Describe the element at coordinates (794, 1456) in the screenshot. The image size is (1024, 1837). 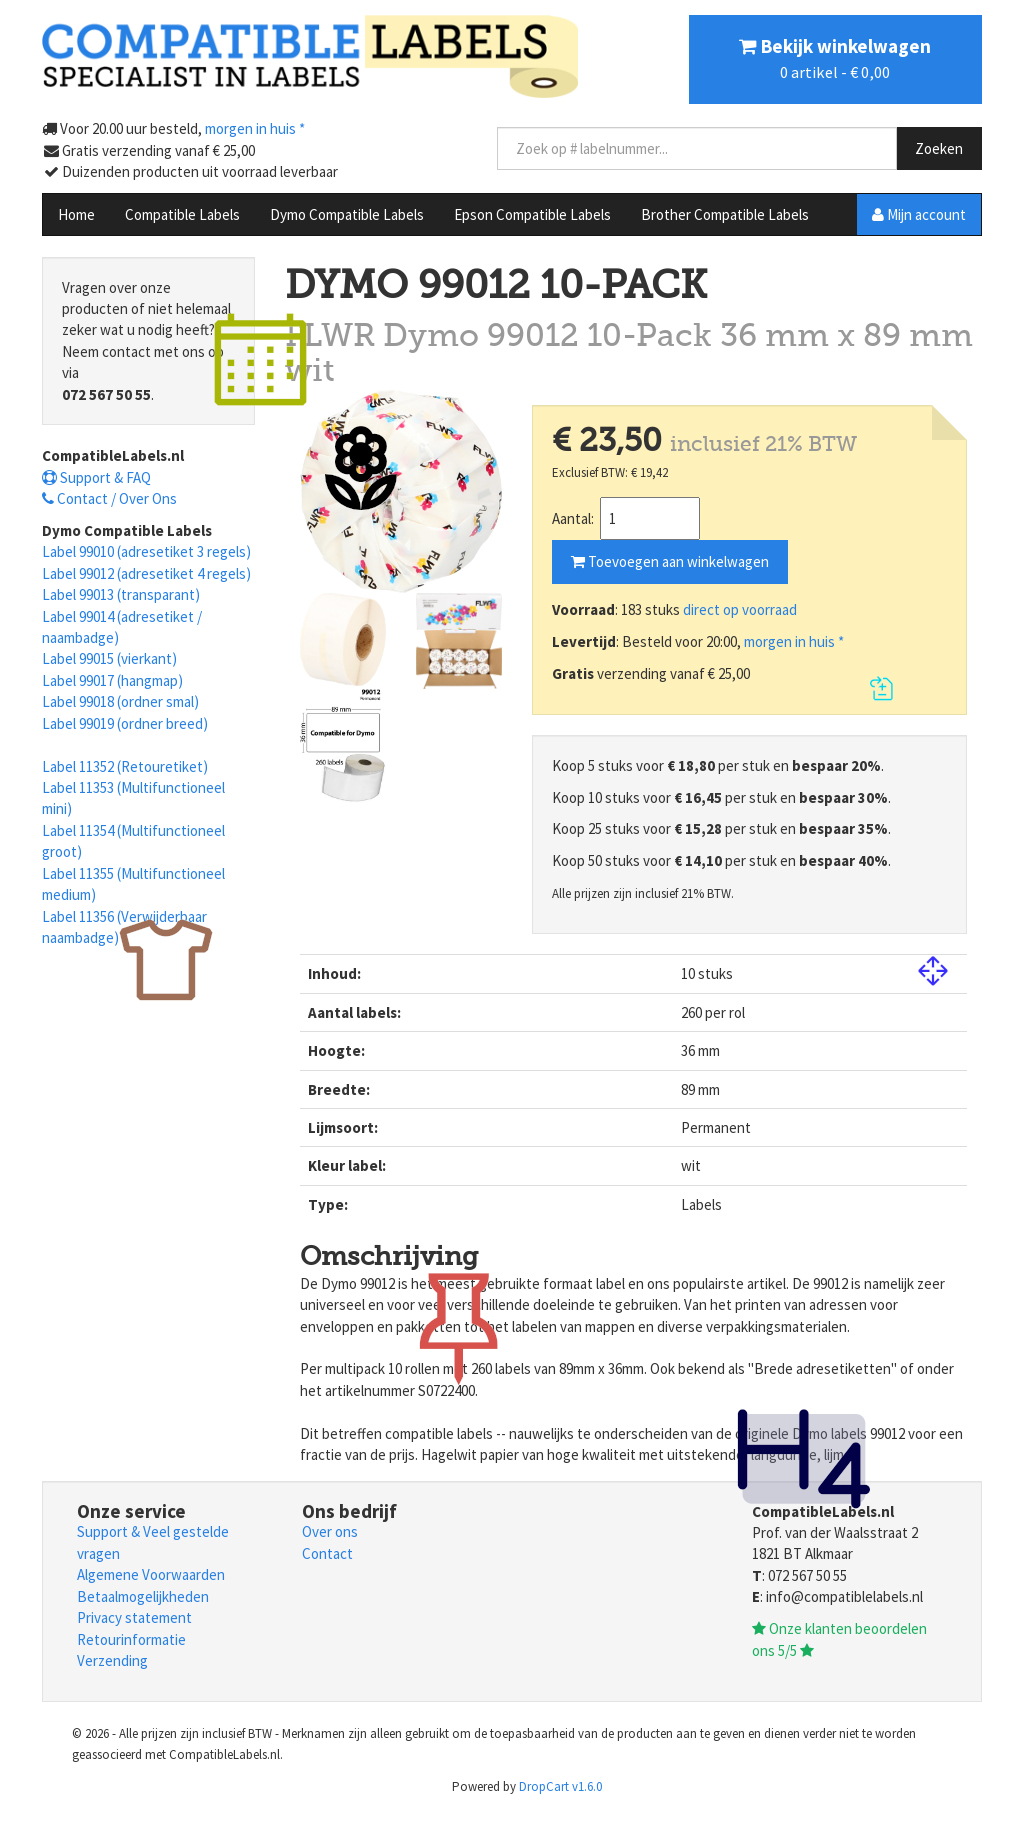
I see `format text as heading level 4` at that location.